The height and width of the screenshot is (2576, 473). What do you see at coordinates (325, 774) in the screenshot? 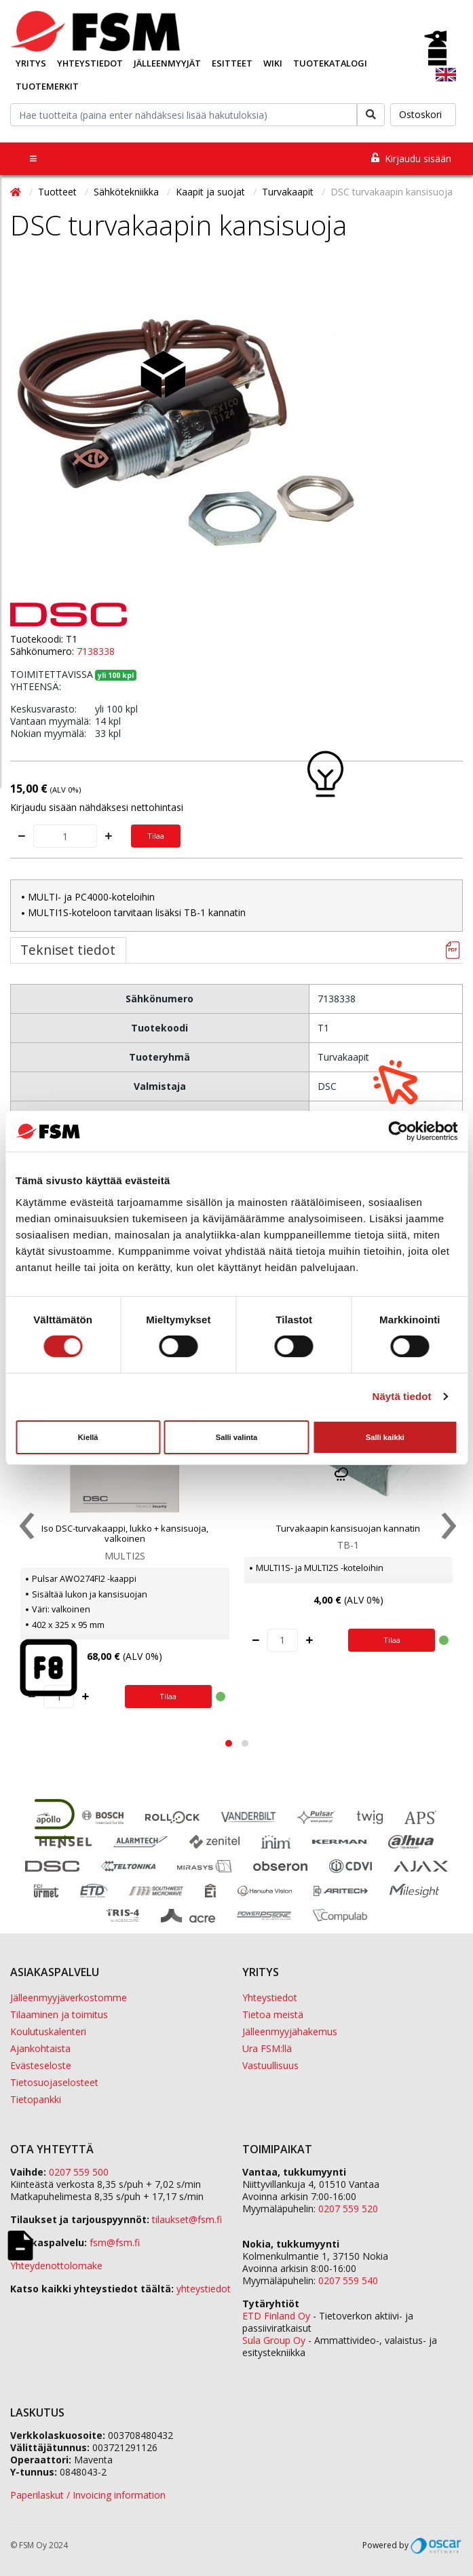
I see `toggle idea or suggestion feature` at bounding box center [325, 774].